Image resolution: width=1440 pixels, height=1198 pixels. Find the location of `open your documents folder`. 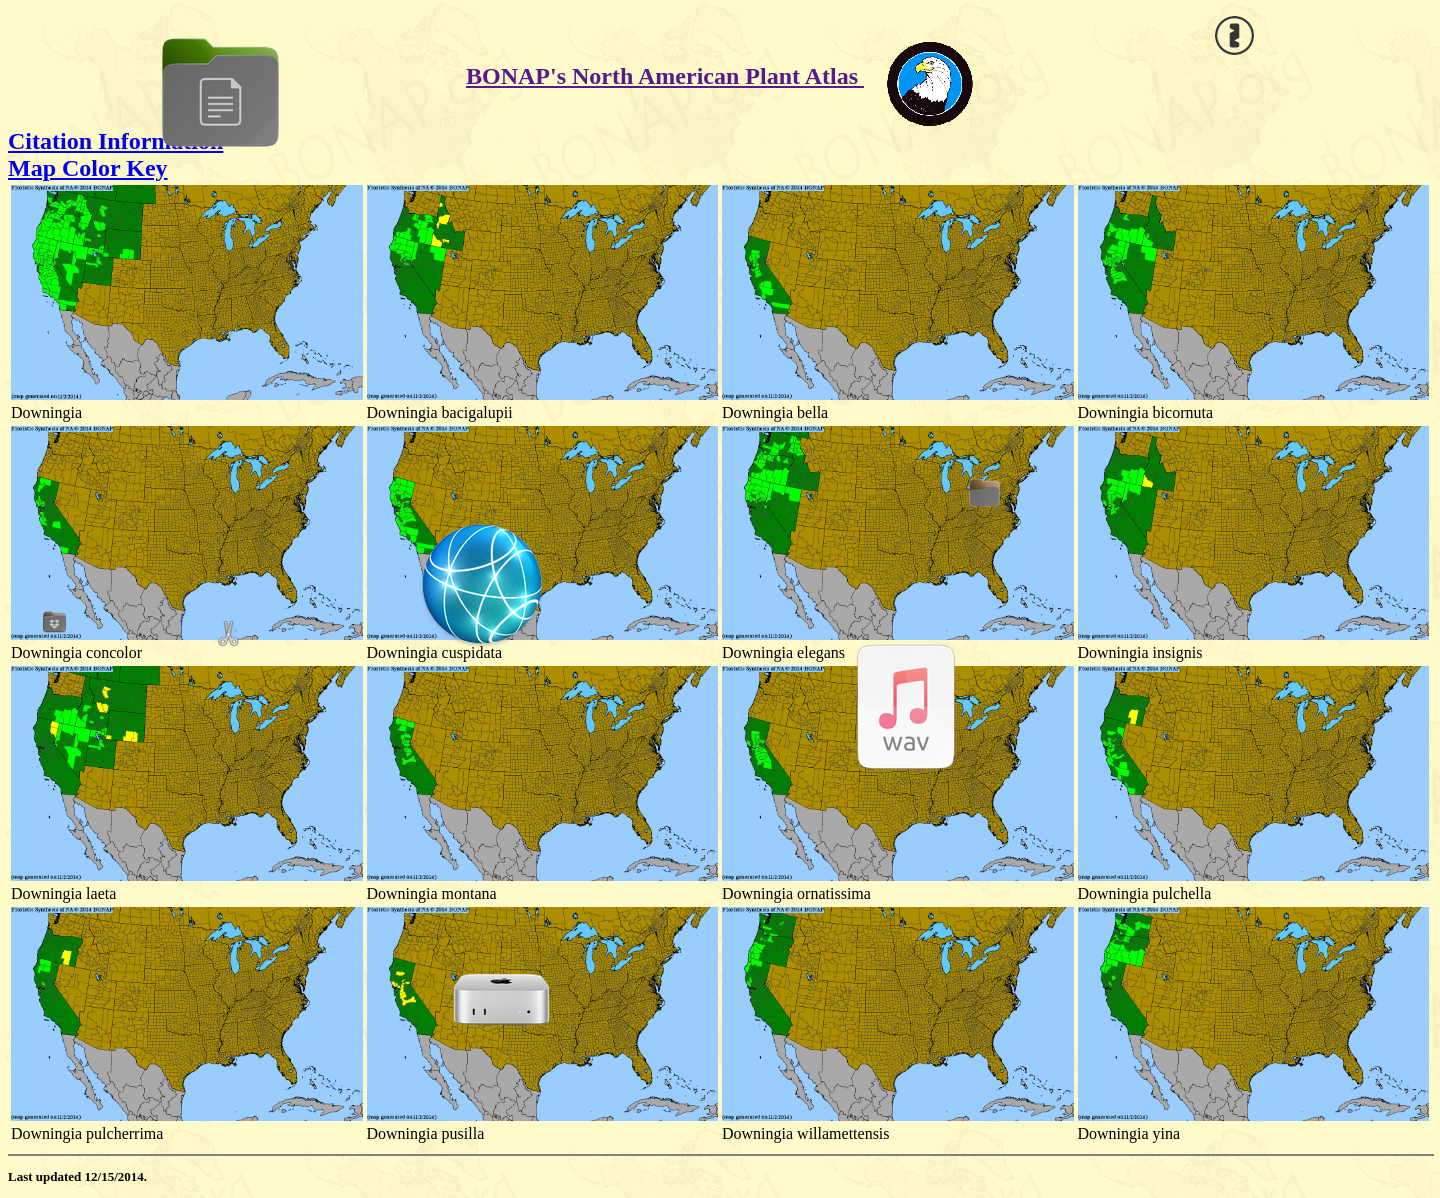

open your documents folder is located at coordinates (220, 92).